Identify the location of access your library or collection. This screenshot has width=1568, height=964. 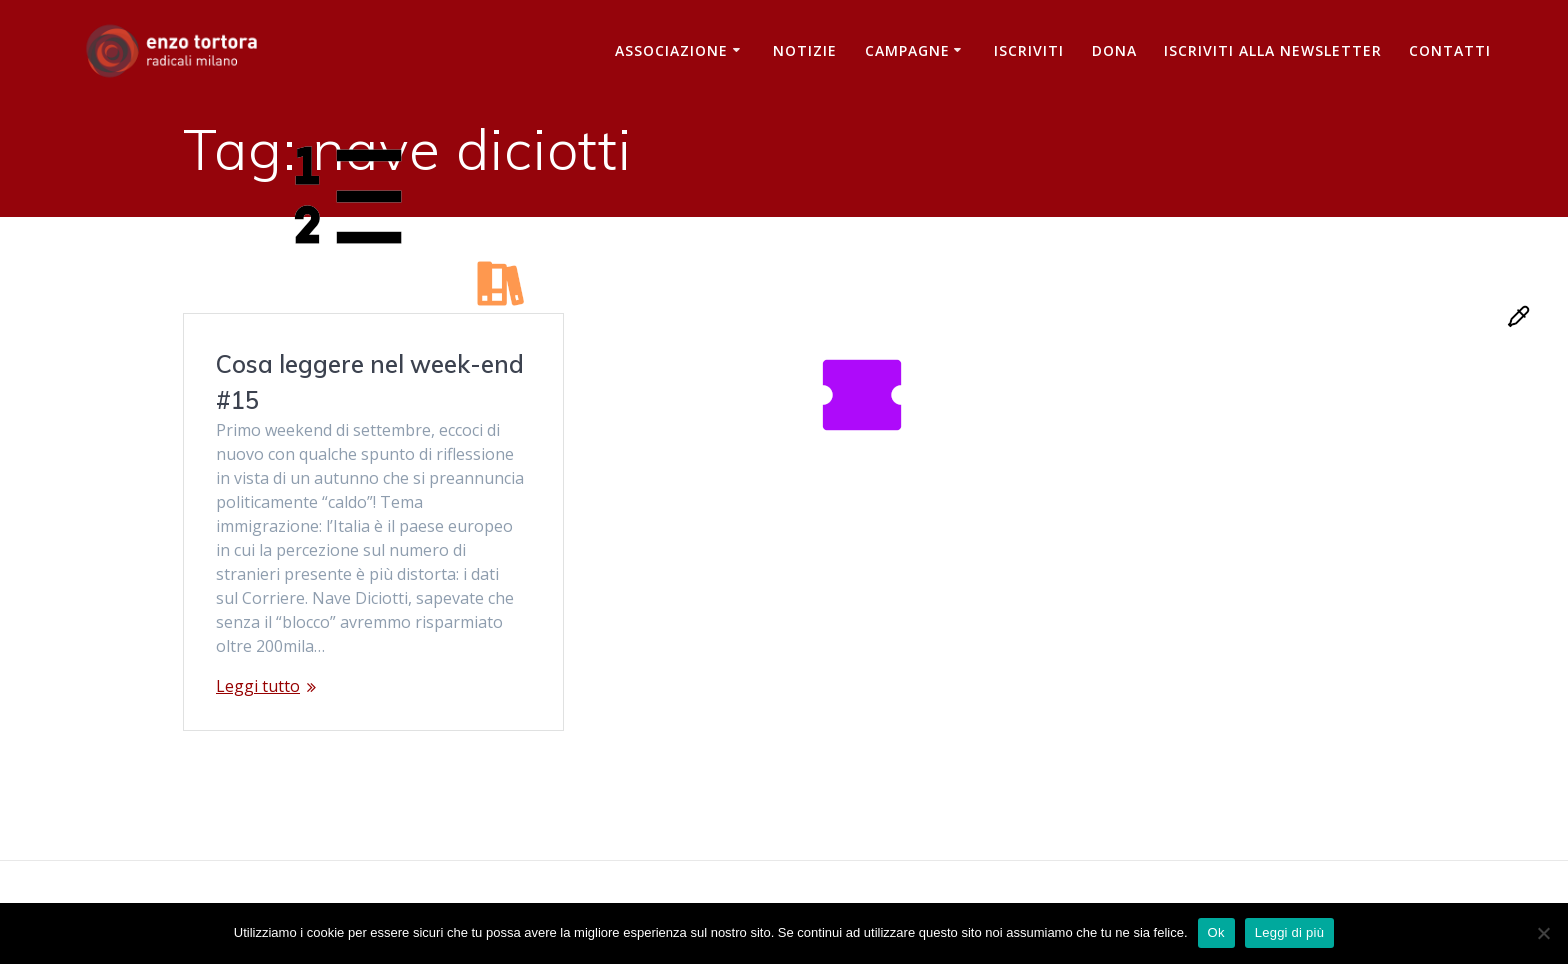
(499, 283).